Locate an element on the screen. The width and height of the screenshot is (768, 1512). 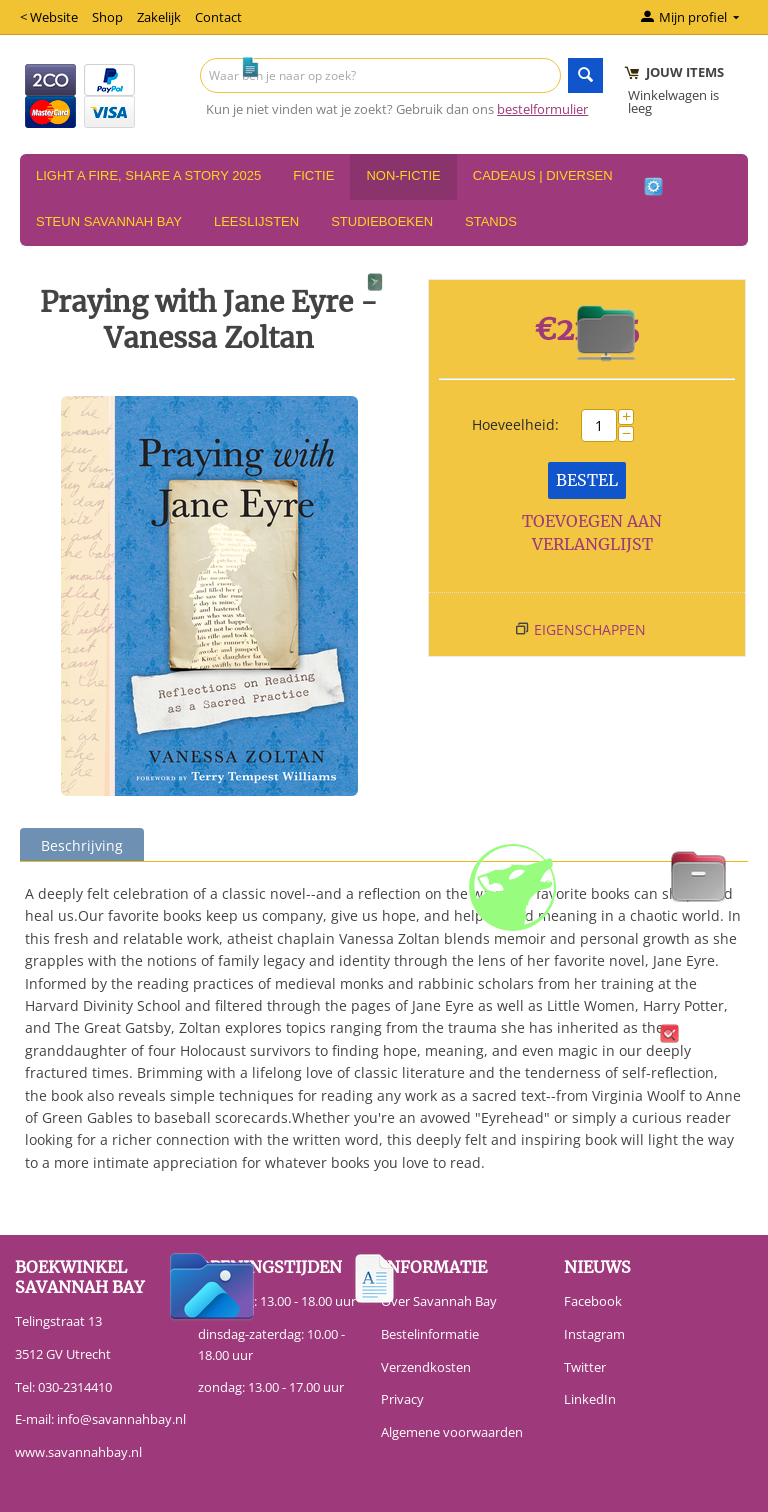
snap application package file is located at coordinates (375, 282).